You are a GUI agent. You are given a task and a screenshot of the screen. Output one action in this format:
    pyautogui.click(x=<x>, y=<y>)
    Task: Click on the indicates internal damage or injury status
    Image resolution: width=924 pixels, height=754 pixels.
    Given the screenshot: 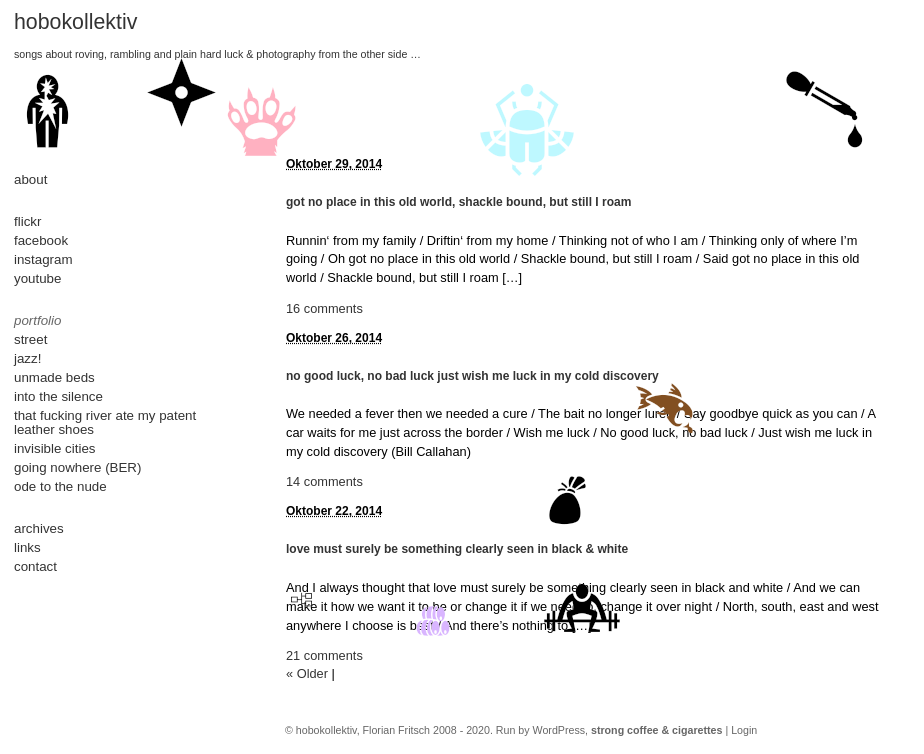 What is the action you would take?
    pyautogui.click(x=47, y=111)
    